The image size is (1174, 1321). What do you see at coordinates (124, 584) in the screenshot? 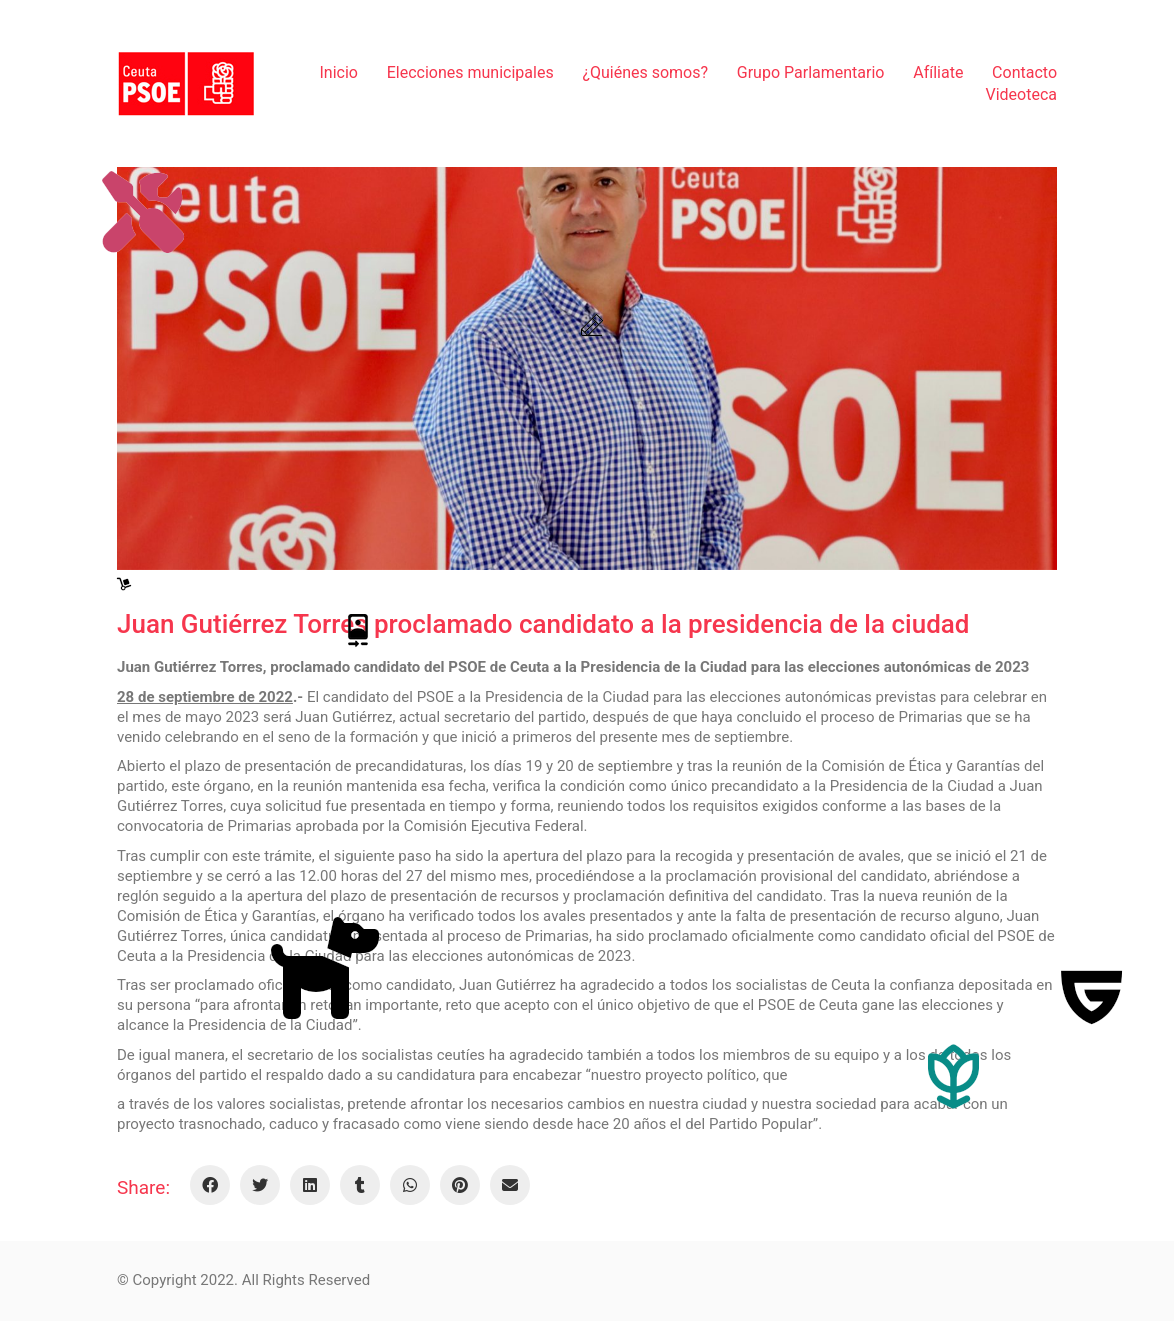
I see `access shipping or delivery options` at bounding box center [124, 584].